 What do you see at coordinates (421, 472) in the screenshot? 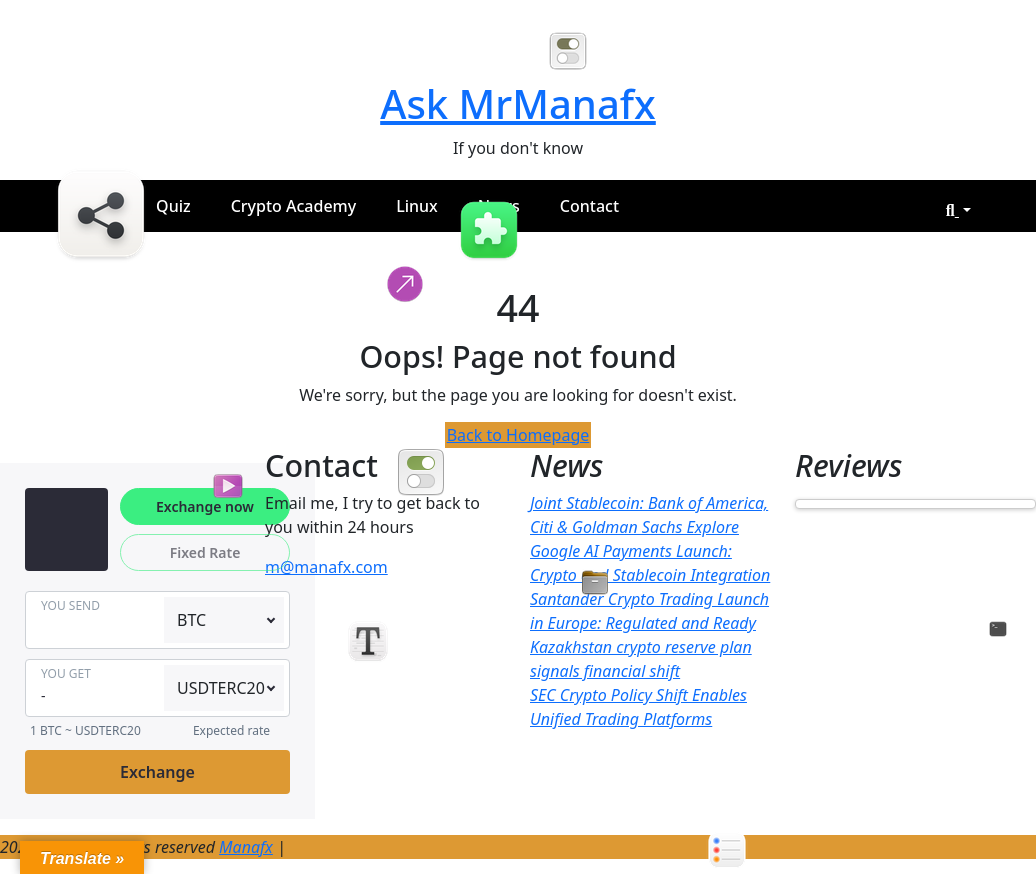
I see `open desktop preferences or settings` at bounding box center [421, 472].